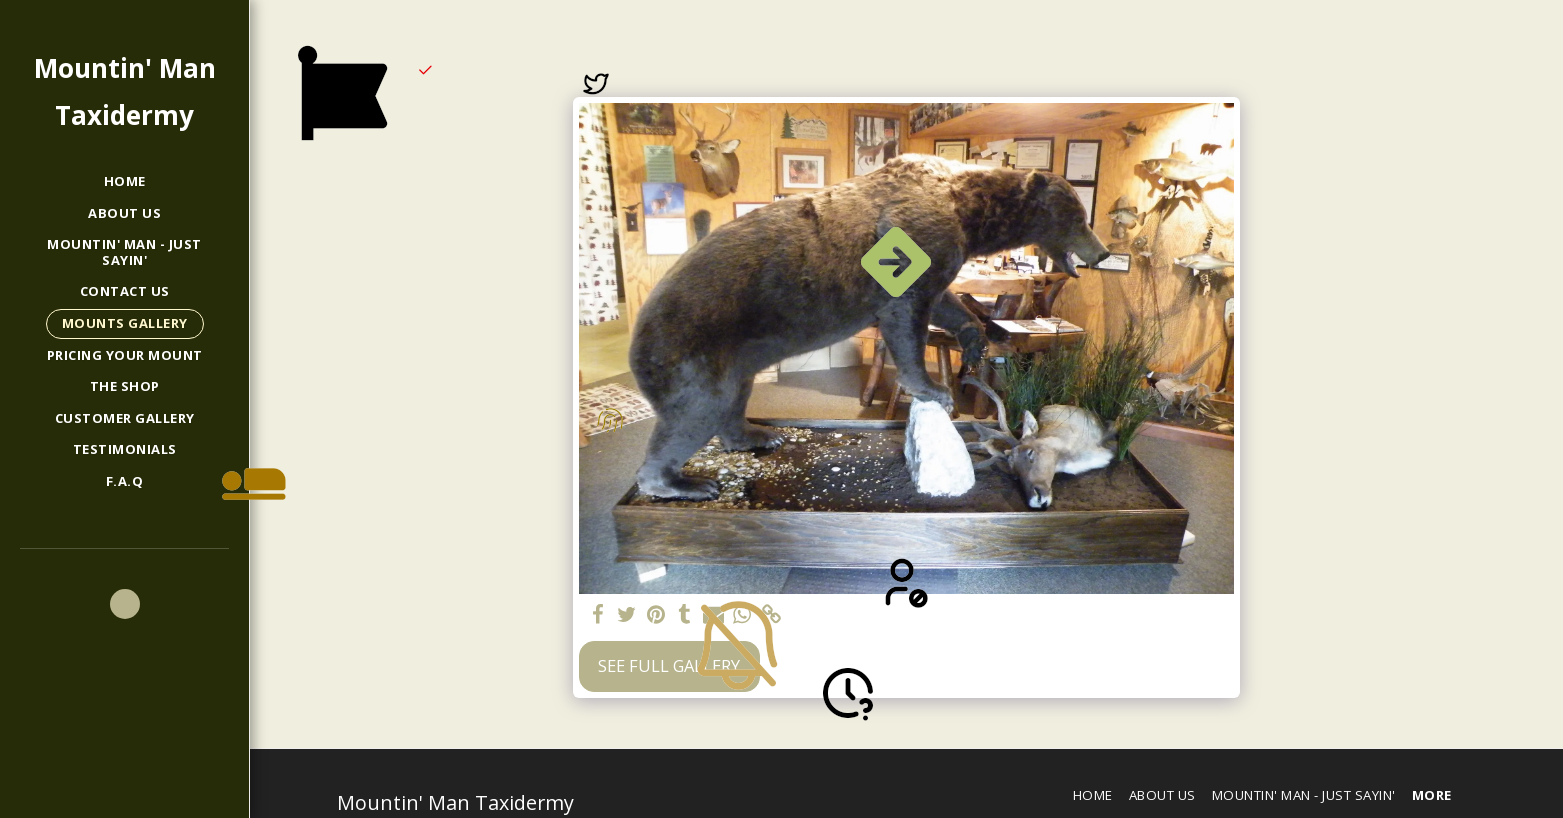  What do you see at coordinates (610, 420) in the screenshot?
I see `authenticate with fingerprint` at bounding box center [610, 420].